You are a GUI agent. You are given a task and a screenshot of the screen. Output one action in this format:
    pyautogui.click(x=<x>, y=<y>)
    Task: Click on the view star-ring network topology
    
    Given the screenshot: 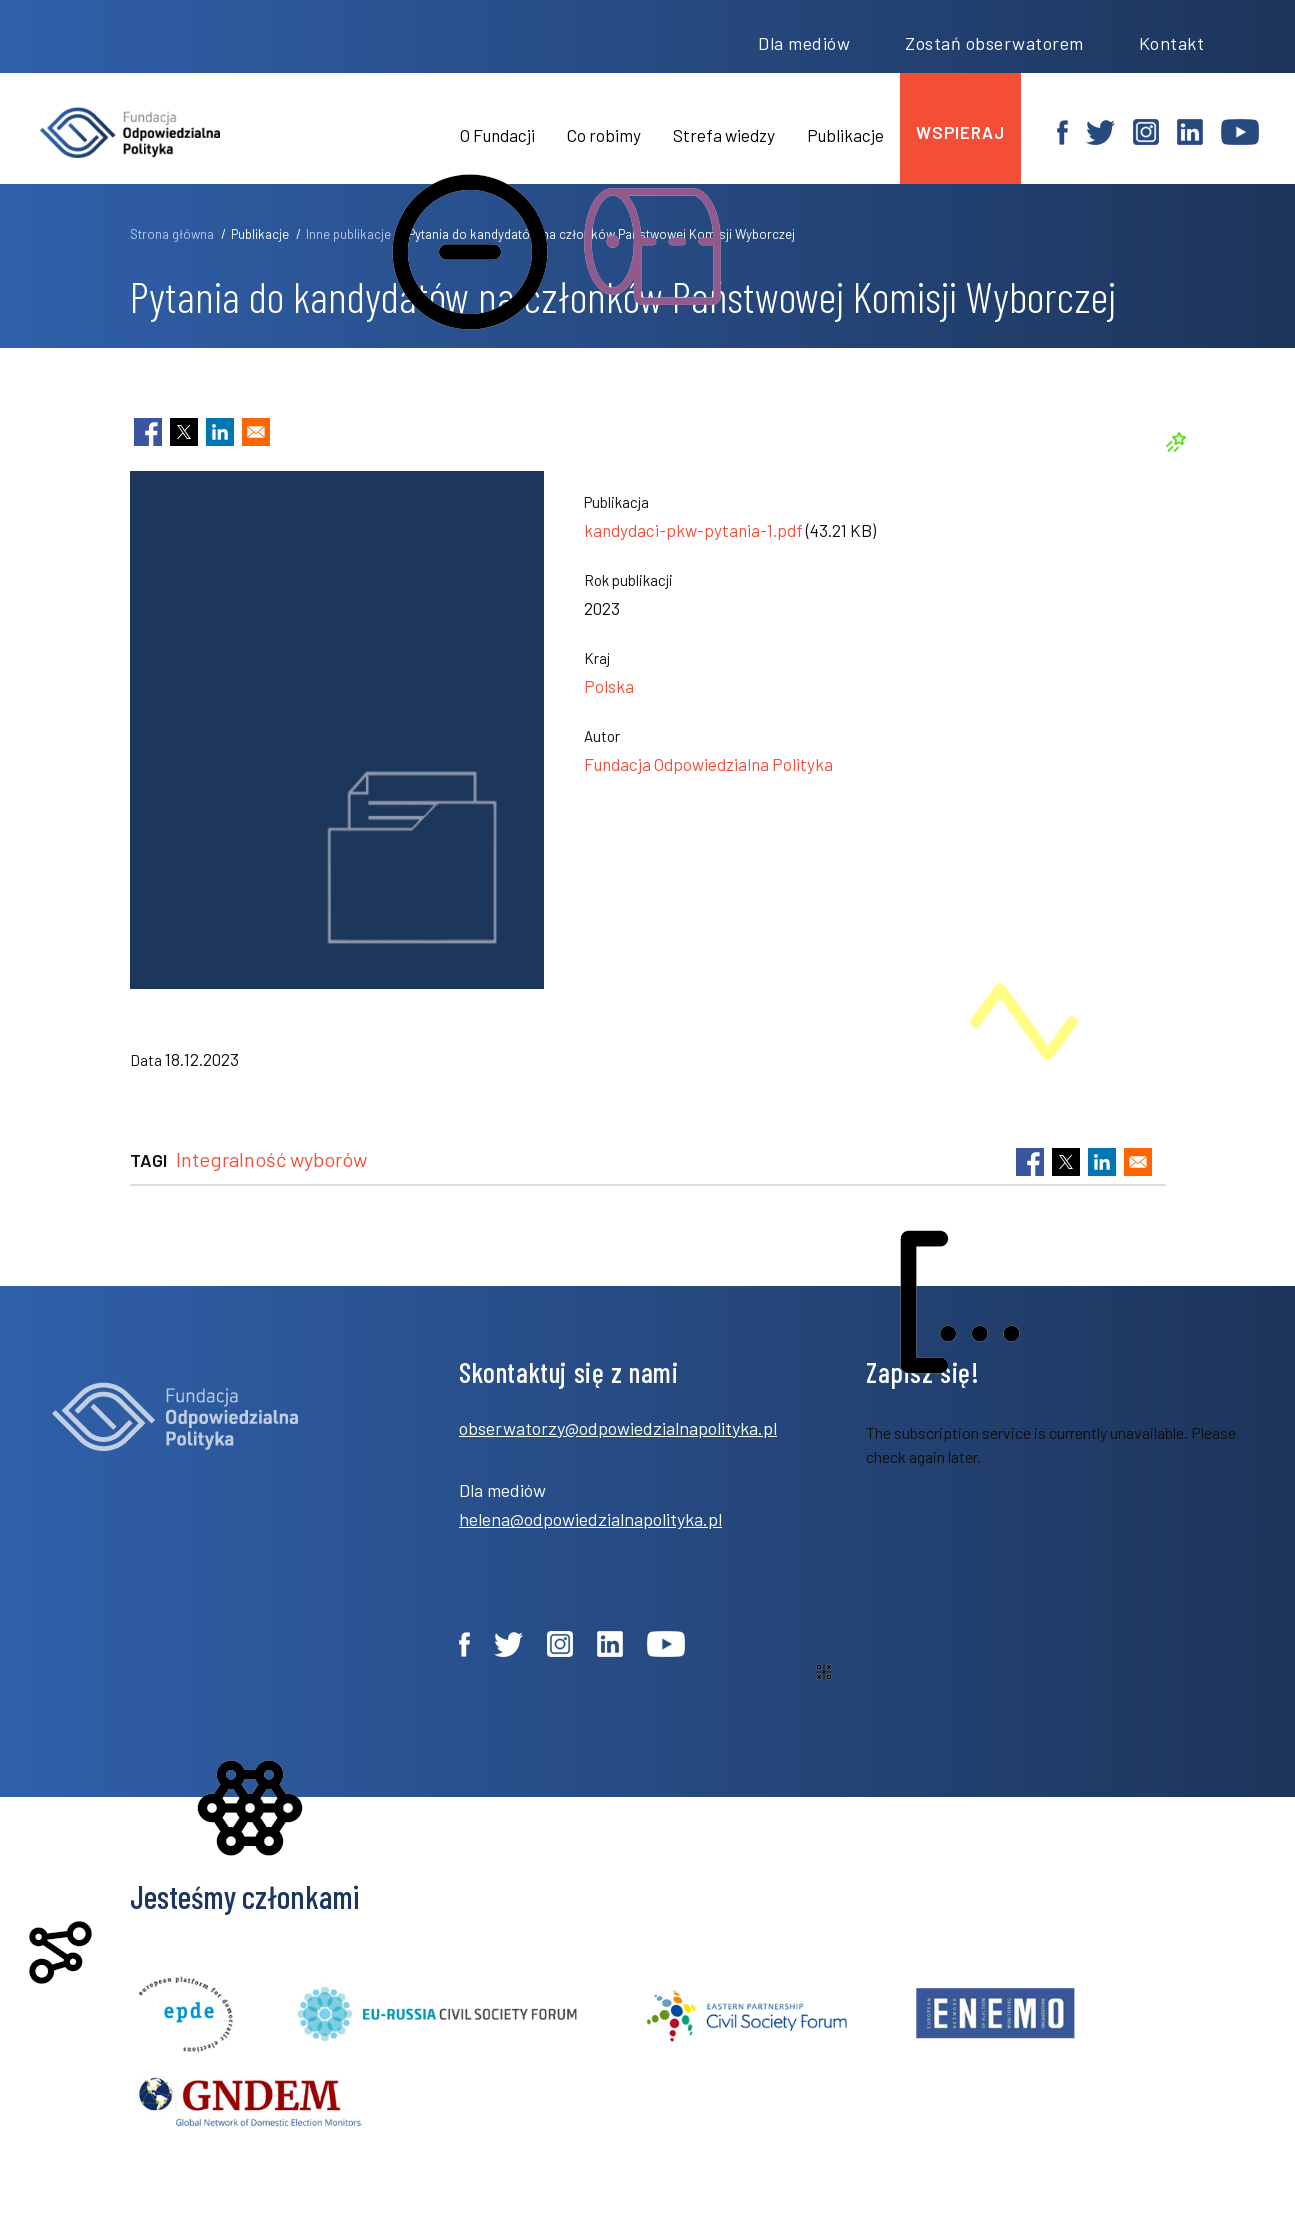 What is the action you would take?
    pyautogui.click(x=250, y=1808)
    